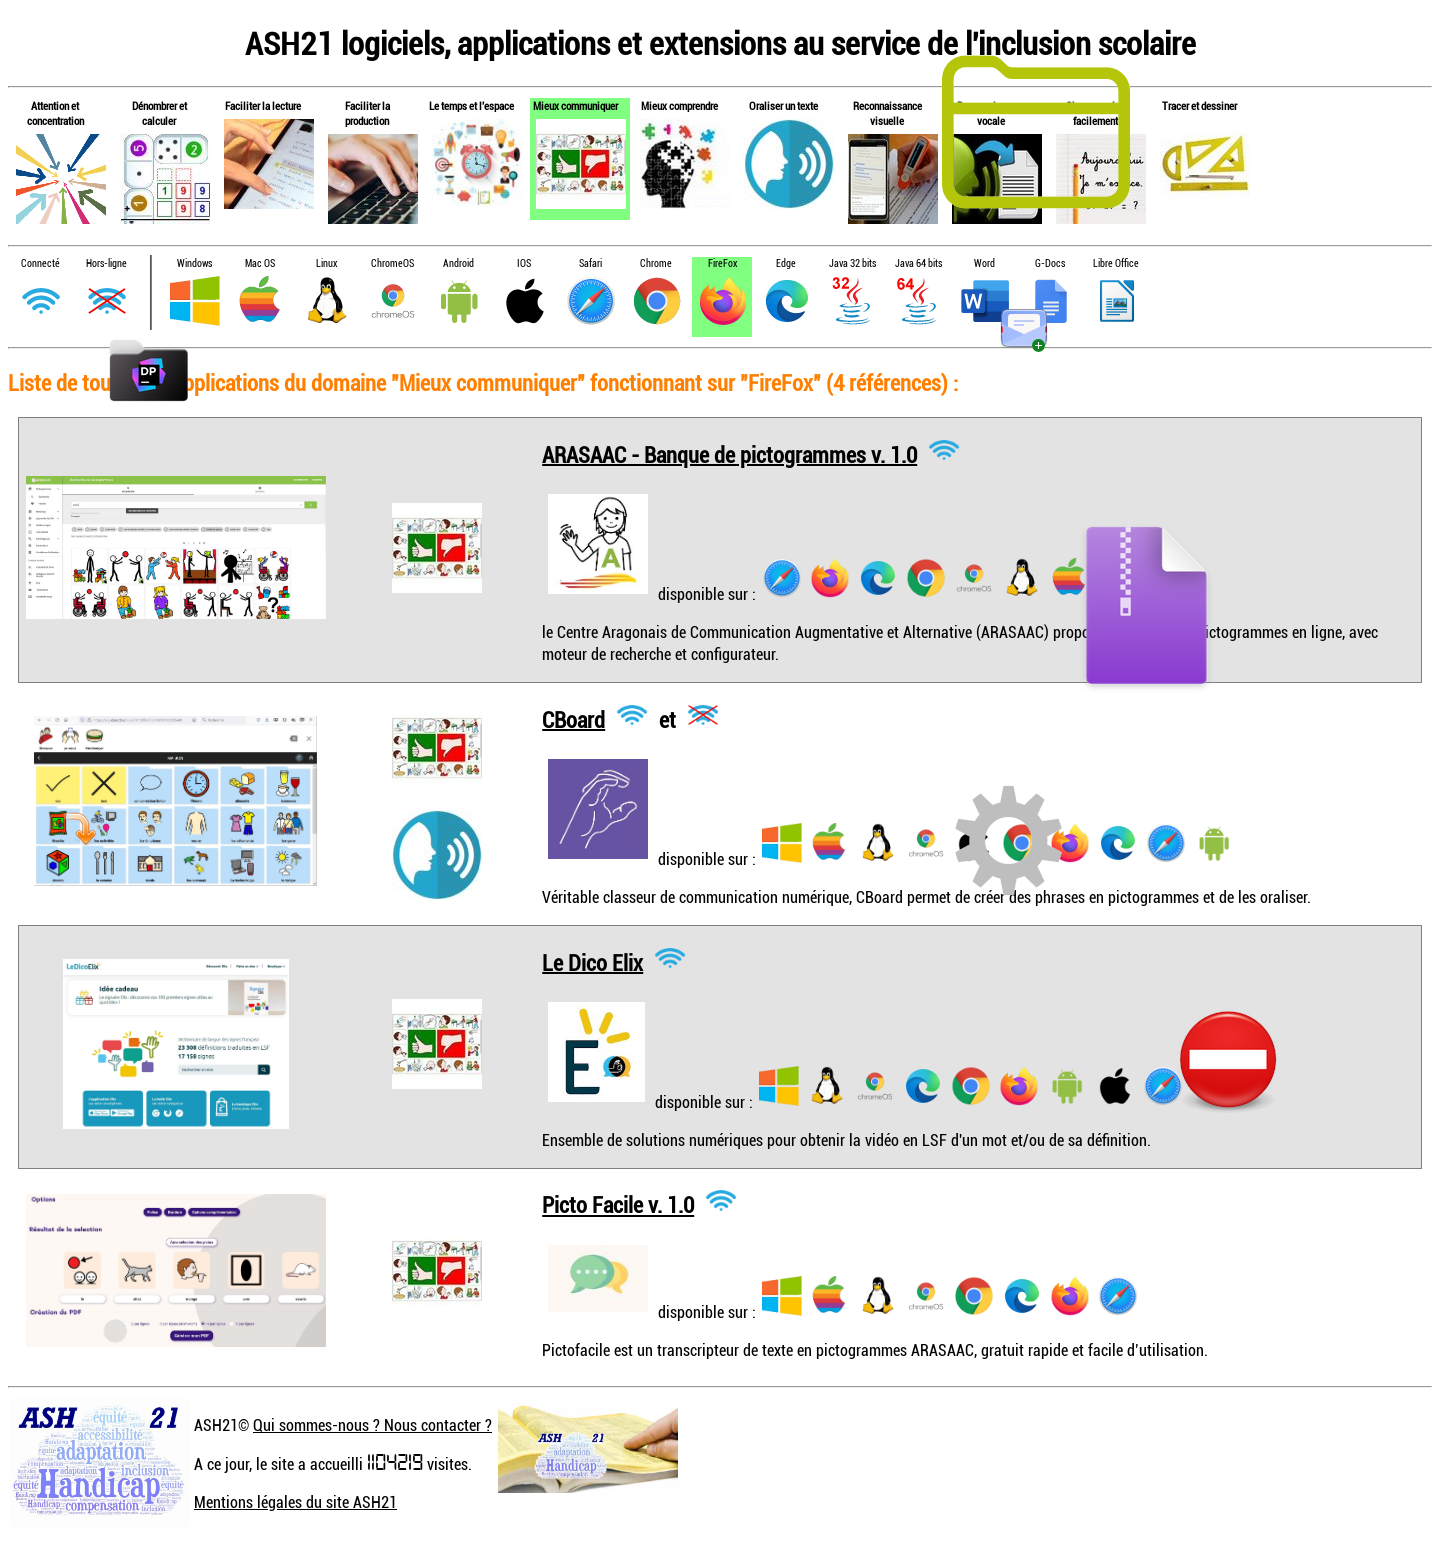  What do you see at coordinates (1008, 840) in the screenshot?
I see `access system settings` at bounding box center [1008, 840].